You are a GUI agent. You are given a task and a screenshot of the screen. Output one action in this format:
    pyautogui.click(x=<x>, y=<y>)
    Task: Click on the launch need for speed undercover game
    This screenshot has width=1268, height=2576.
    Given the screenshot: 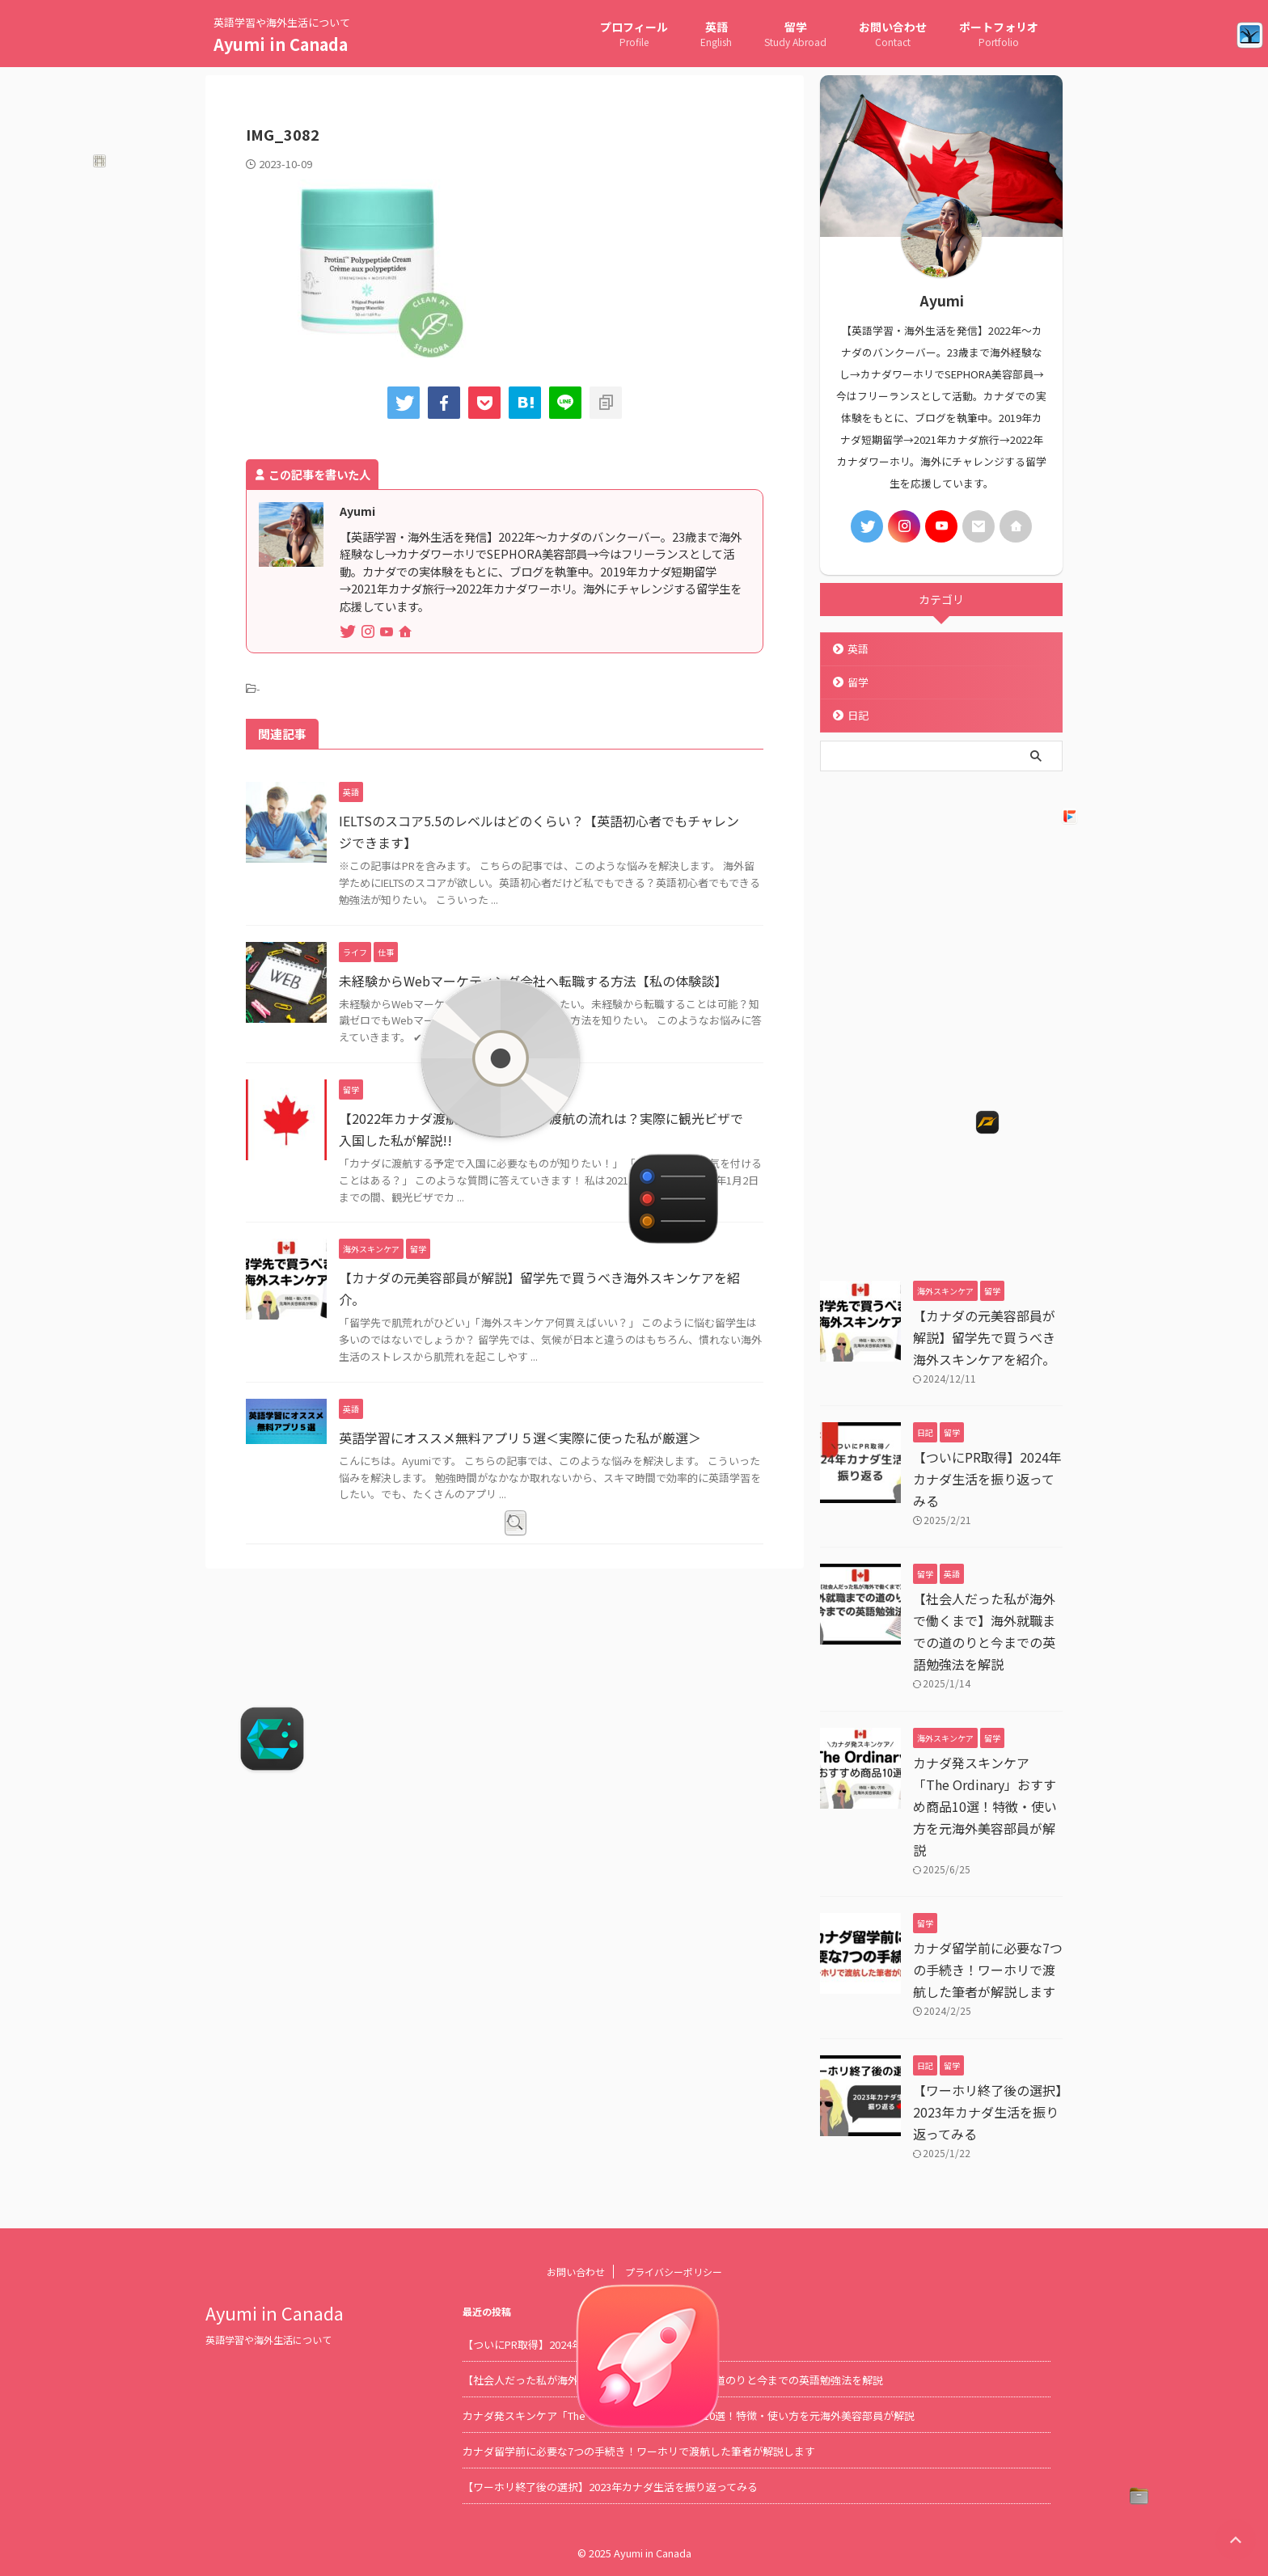 What is the action you would take?
    pyautogui.click(x=987, y=1122)
    